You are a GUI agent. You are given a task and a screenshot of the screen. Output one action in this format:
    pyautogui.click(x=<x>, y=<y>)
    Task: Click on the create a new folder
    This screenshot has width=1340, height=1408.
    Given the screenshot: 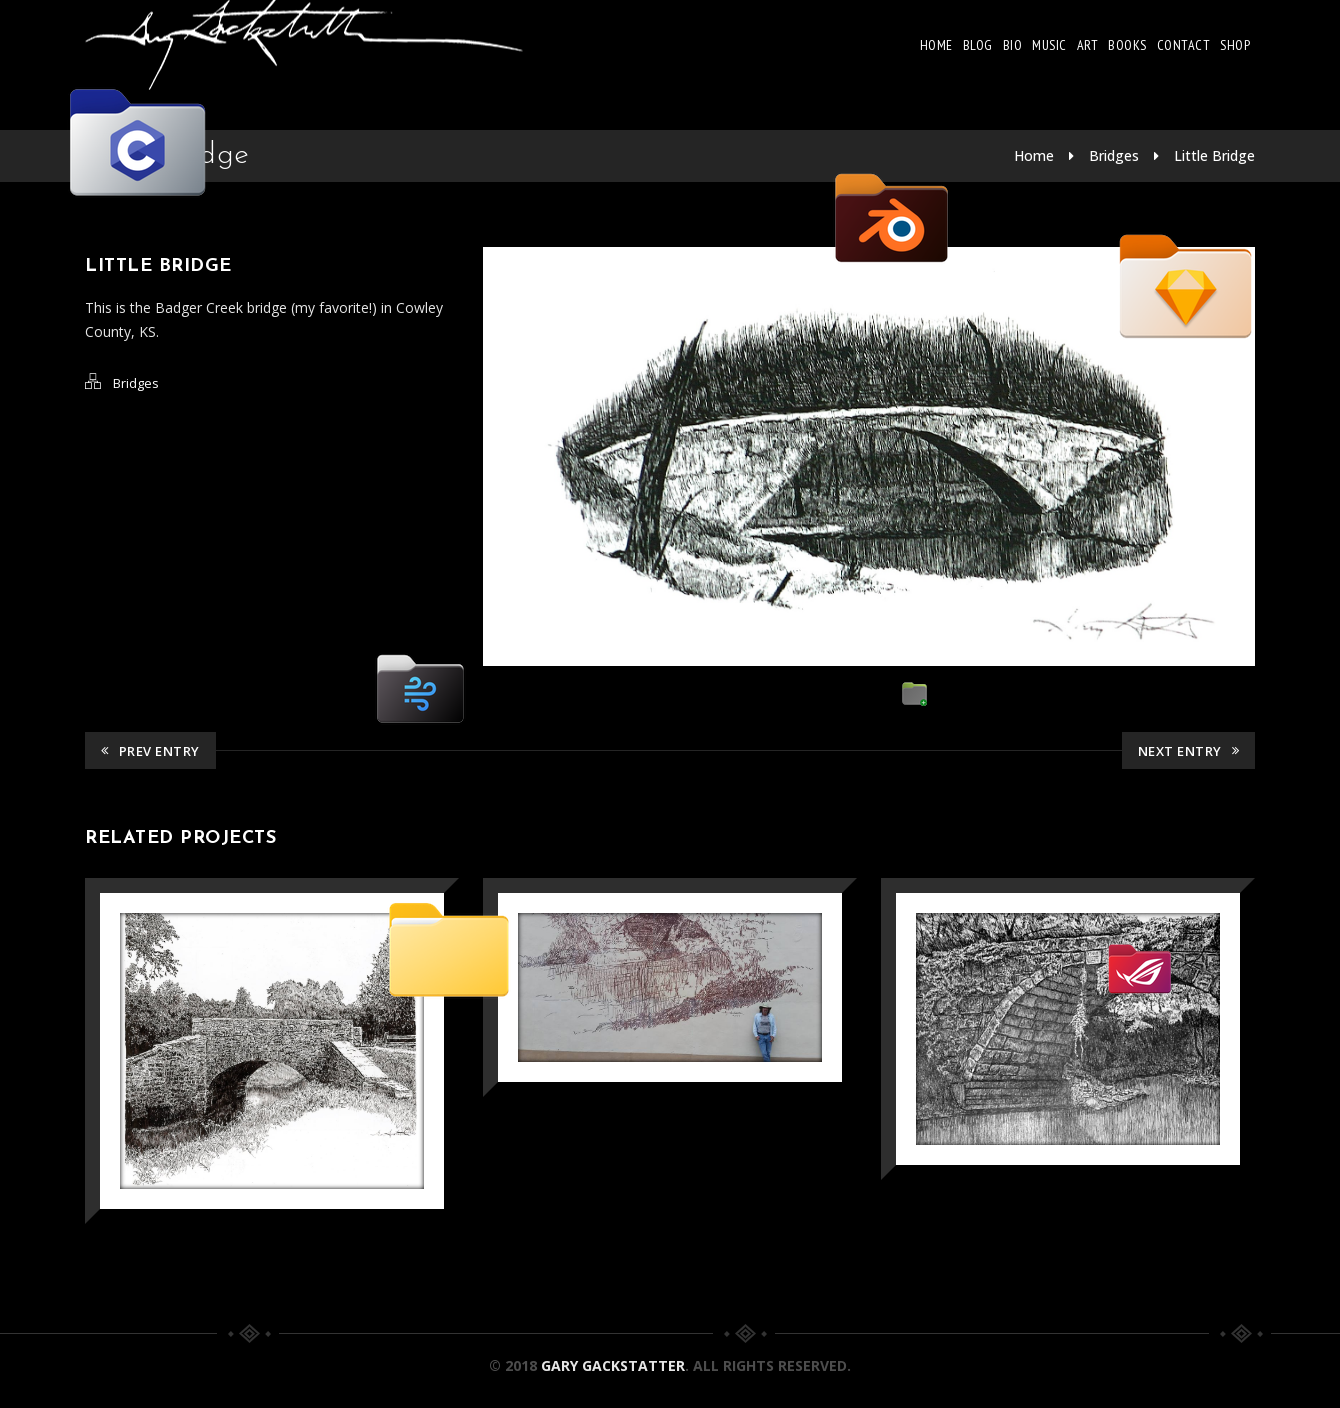 What is the action you would take?
    pyautogui.click(x=914, y=693)
    